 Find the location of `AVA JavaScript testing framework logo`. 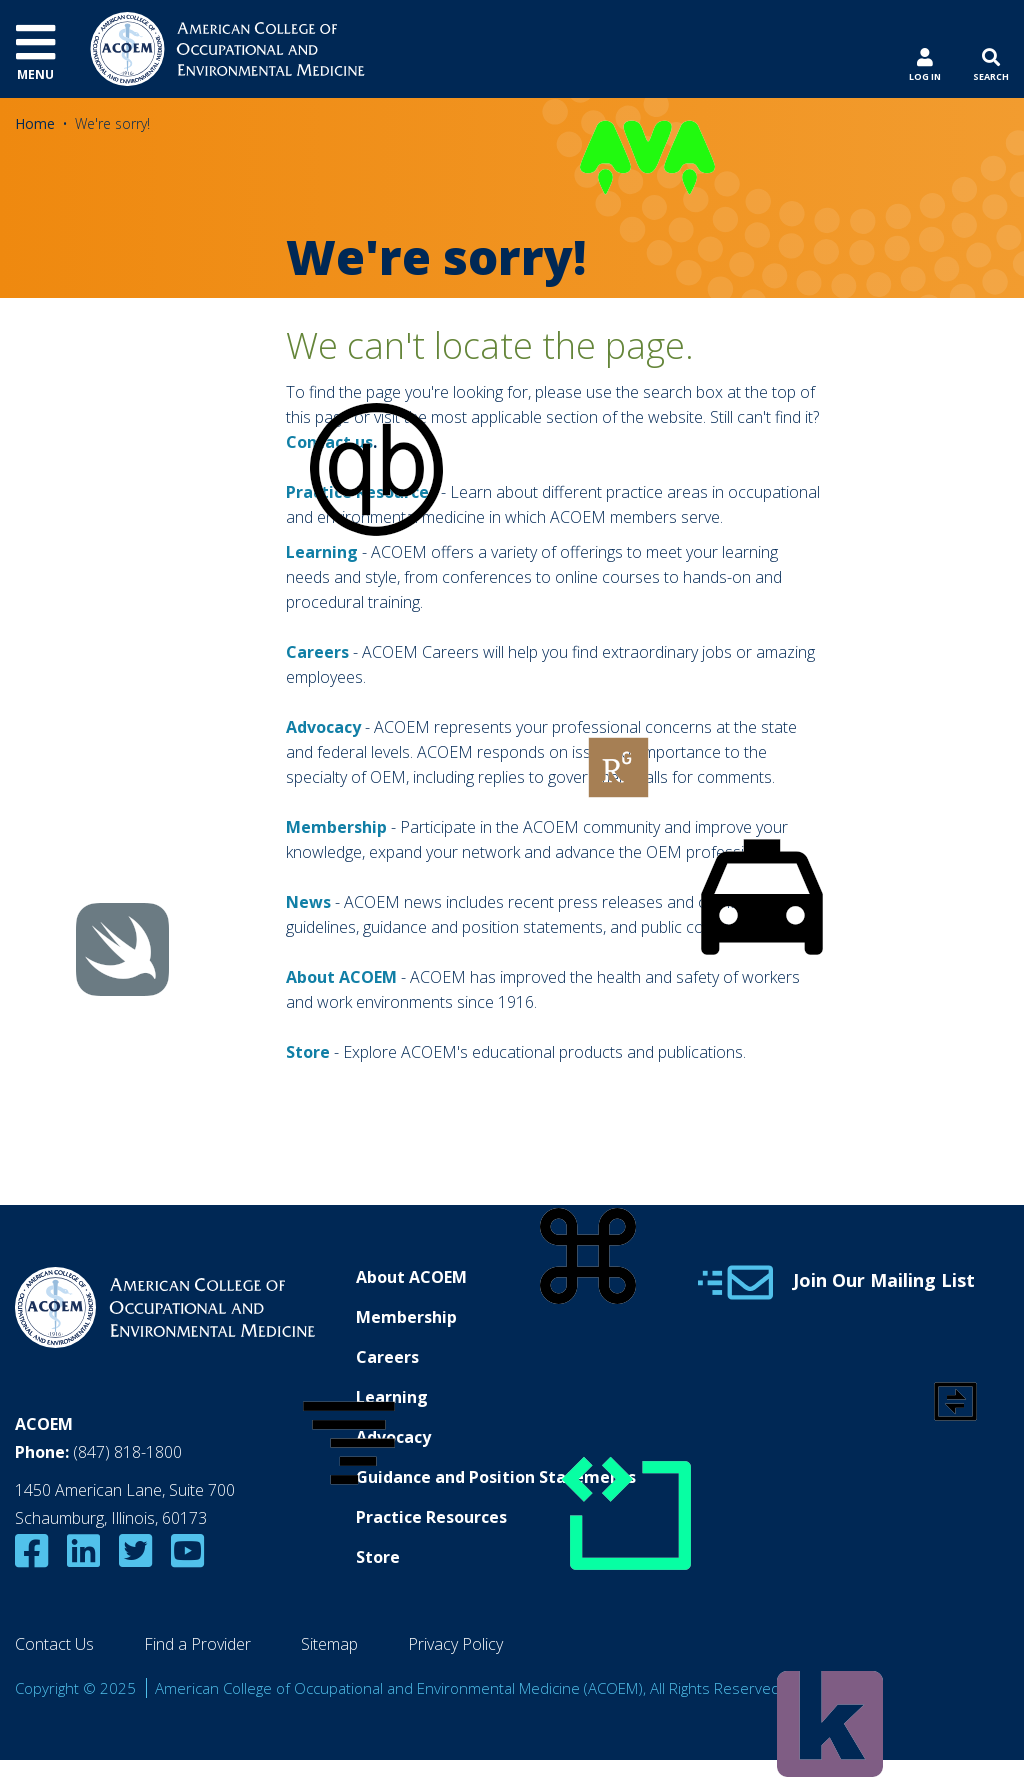

AVA JavaScript testing framework logo is located at coordinates (647, 157).